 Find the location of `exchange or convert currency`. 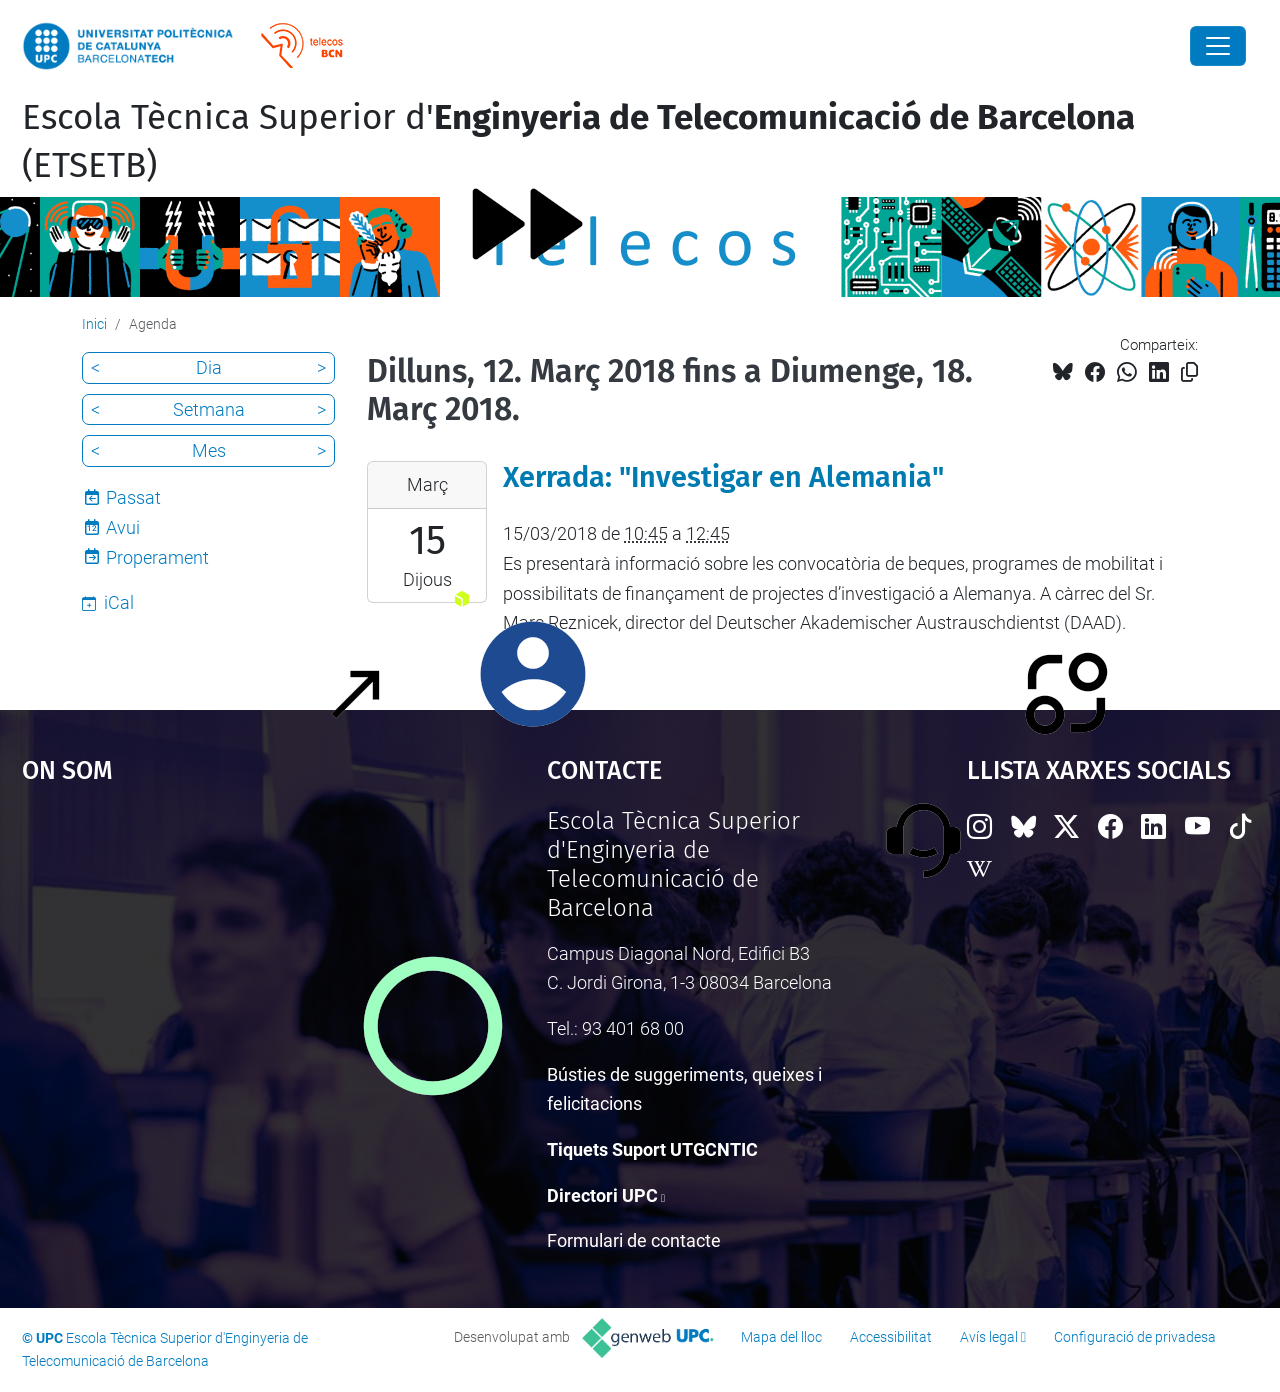

exchange or convert currency is located at coordinates (1066, 693).